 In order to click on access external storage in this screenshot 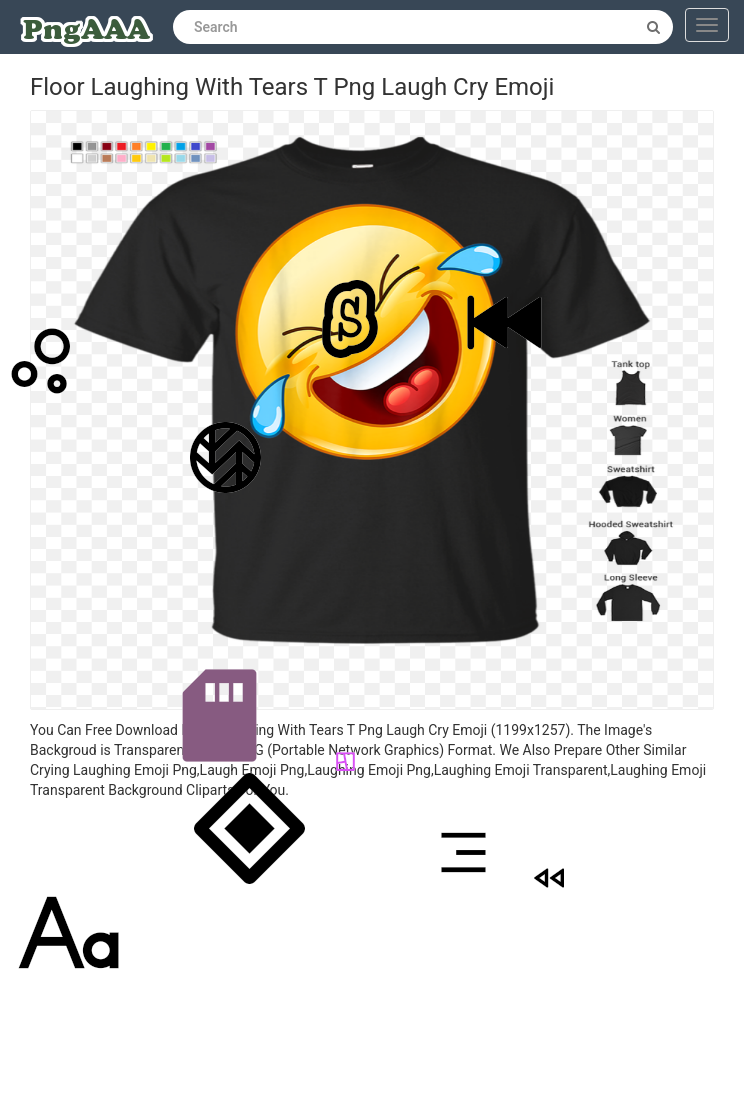, I will do `click(219, 715)`.